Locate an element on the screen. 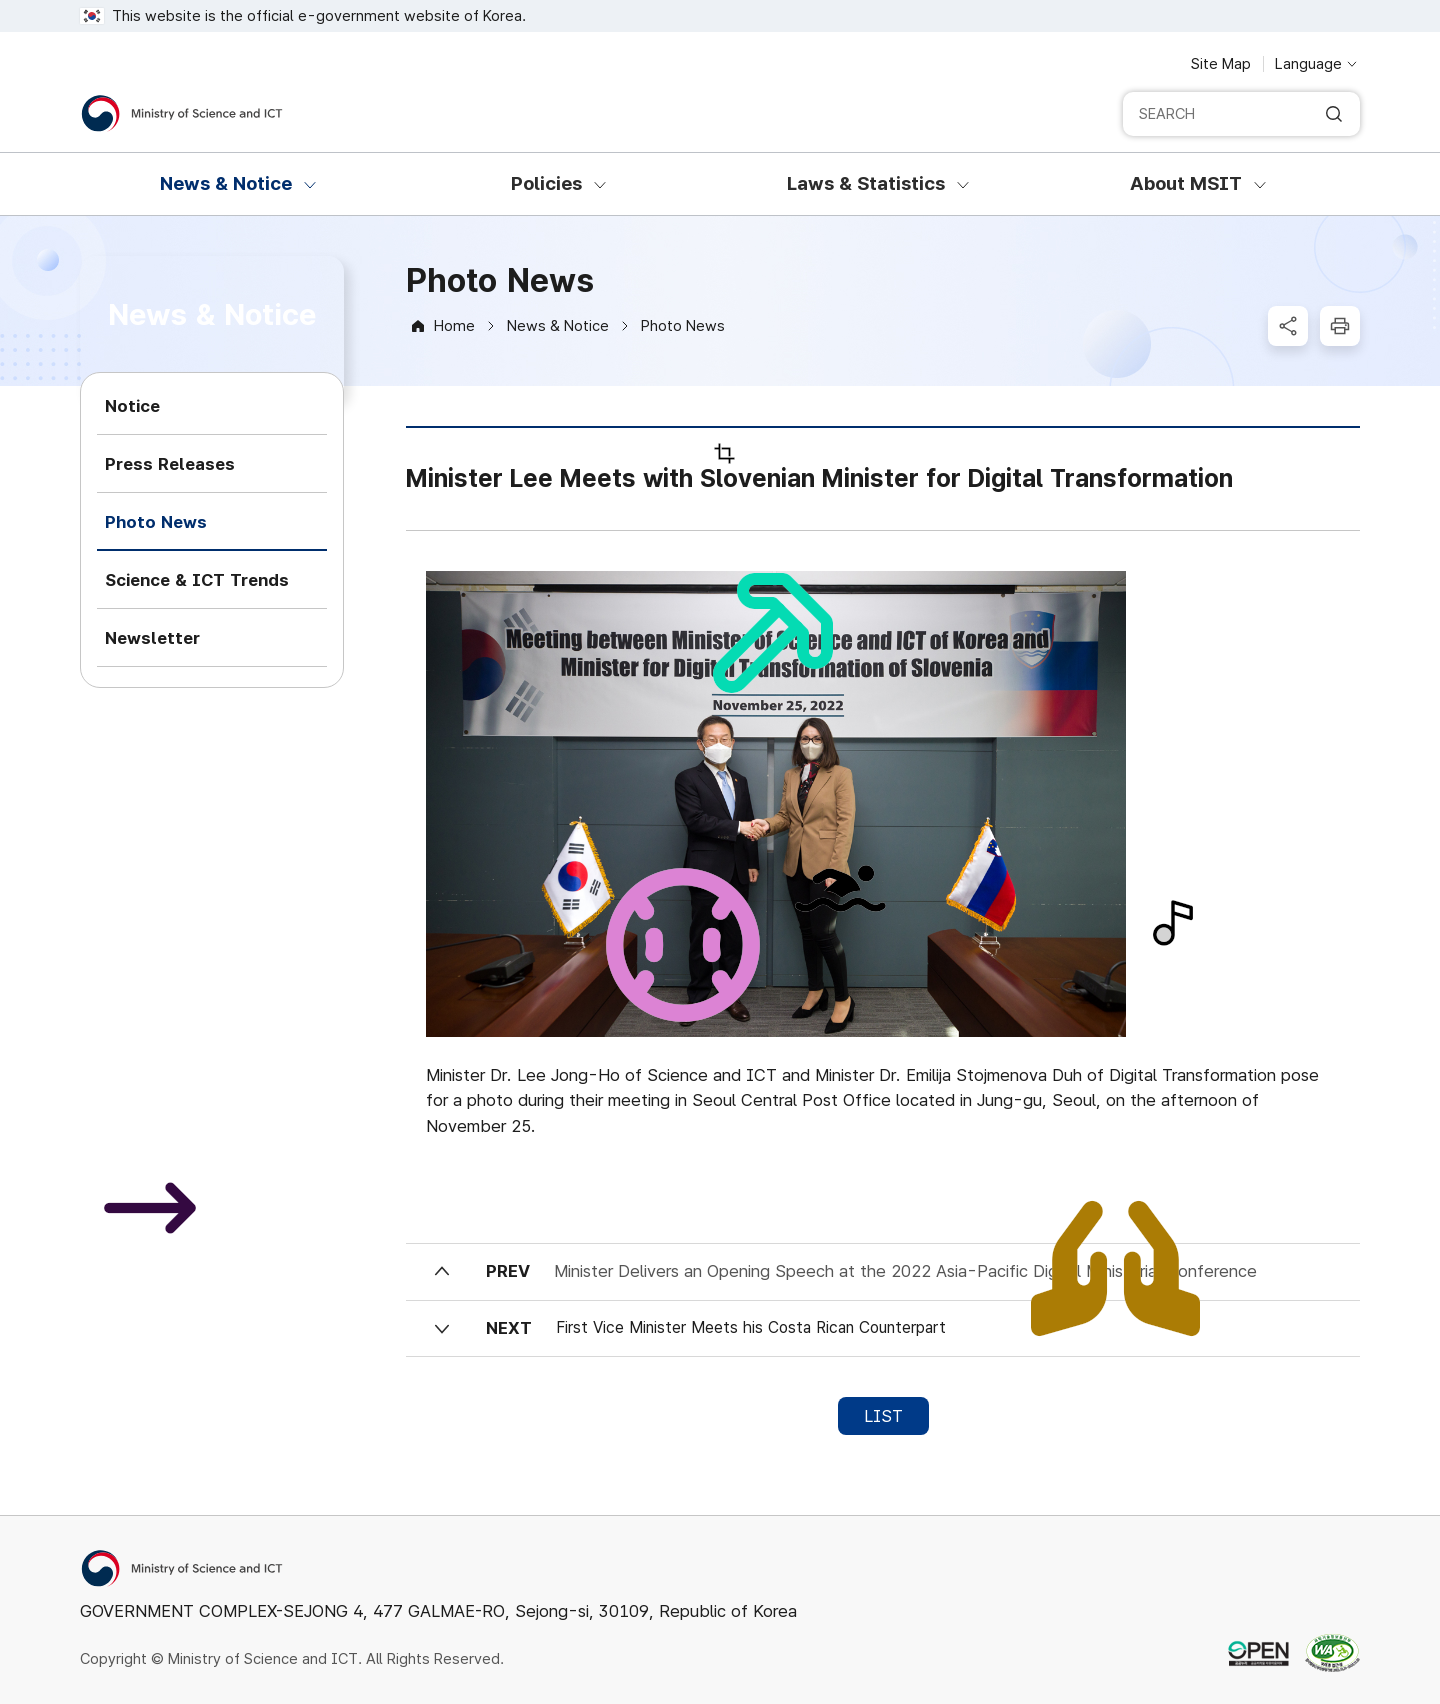 This screenshot has height=1704, width=1440. access swimming pool or aquatic facilities is located at coordinates (840, 888).